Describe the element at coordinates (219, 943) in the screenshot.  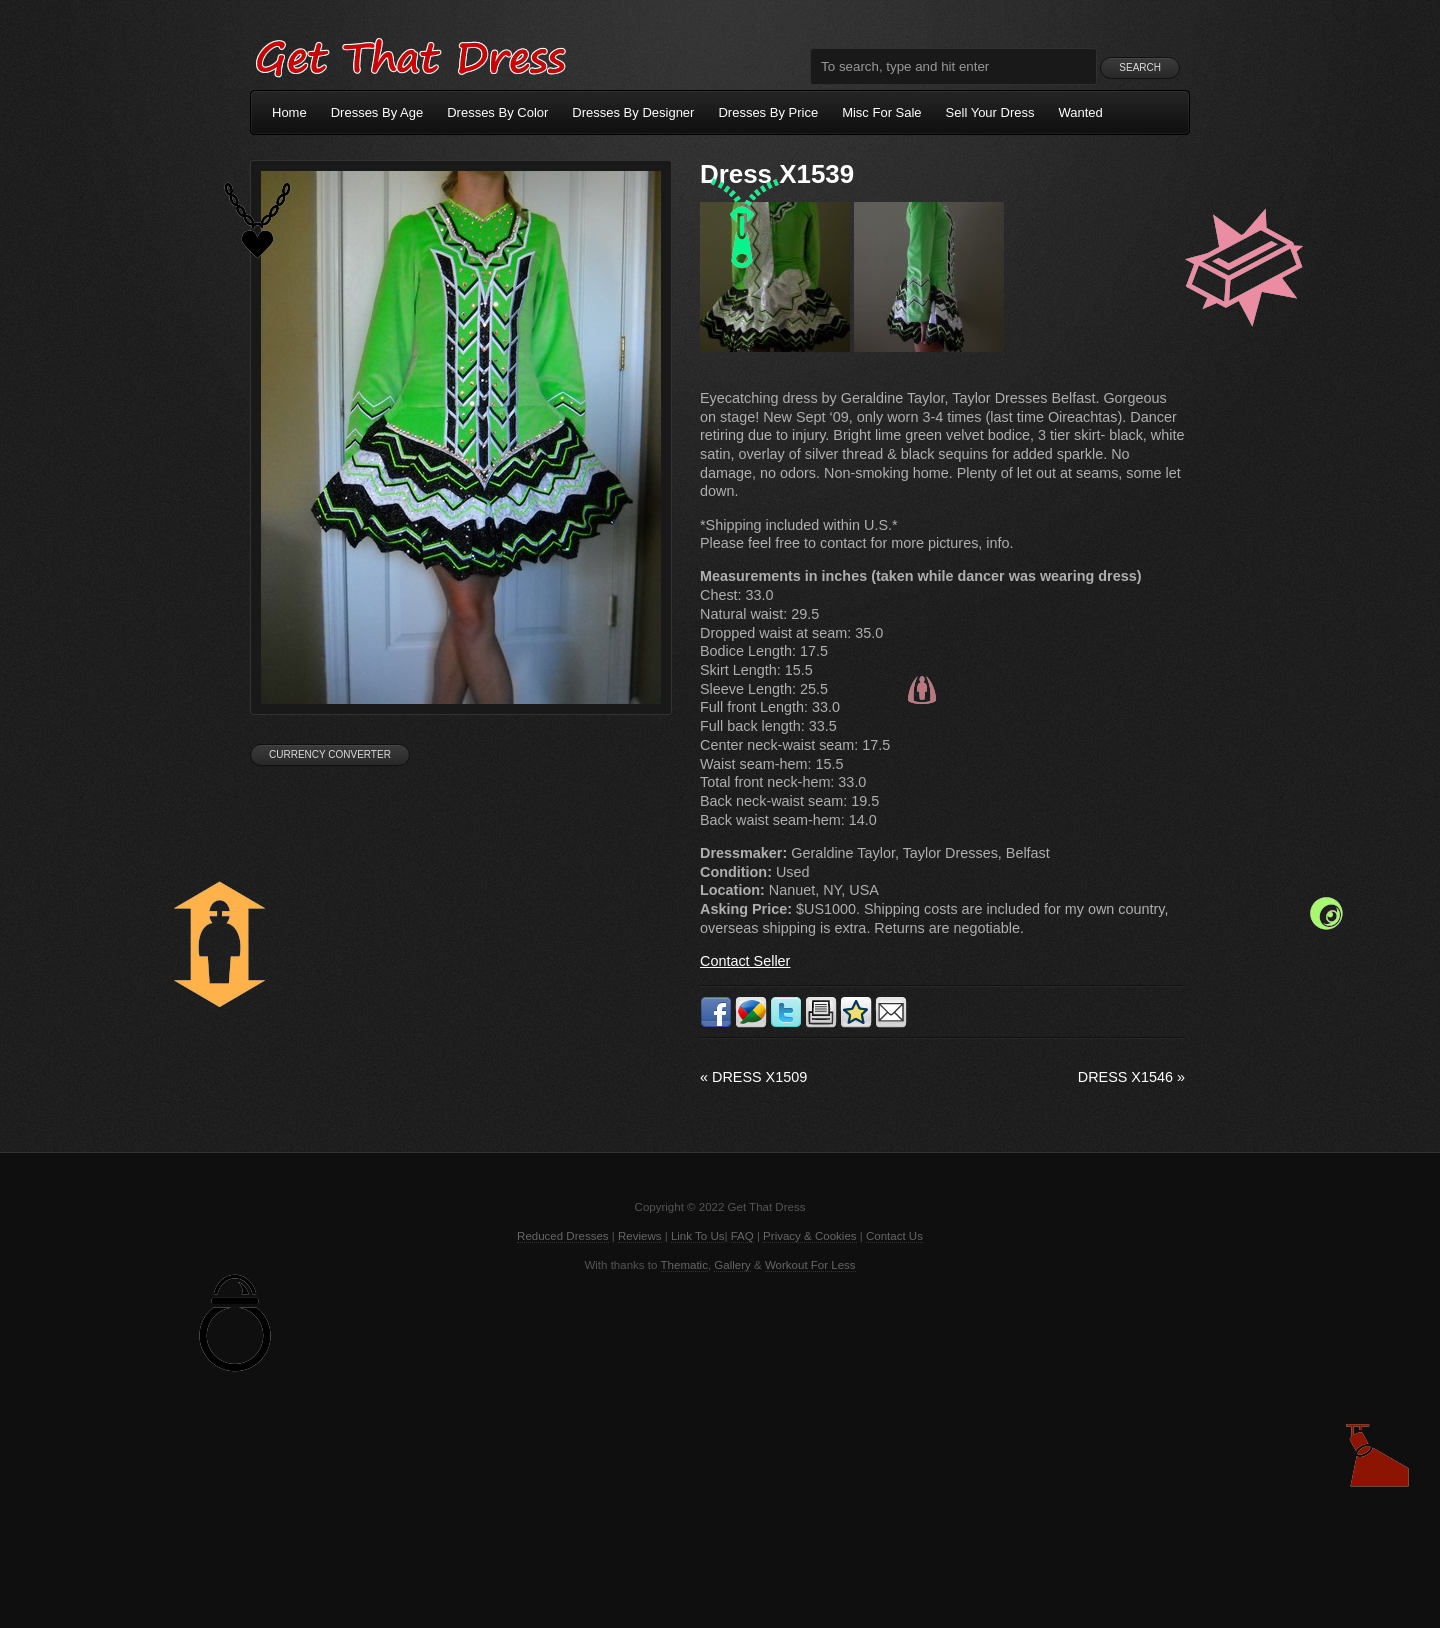
I see `elevator or lift access point` at that location.